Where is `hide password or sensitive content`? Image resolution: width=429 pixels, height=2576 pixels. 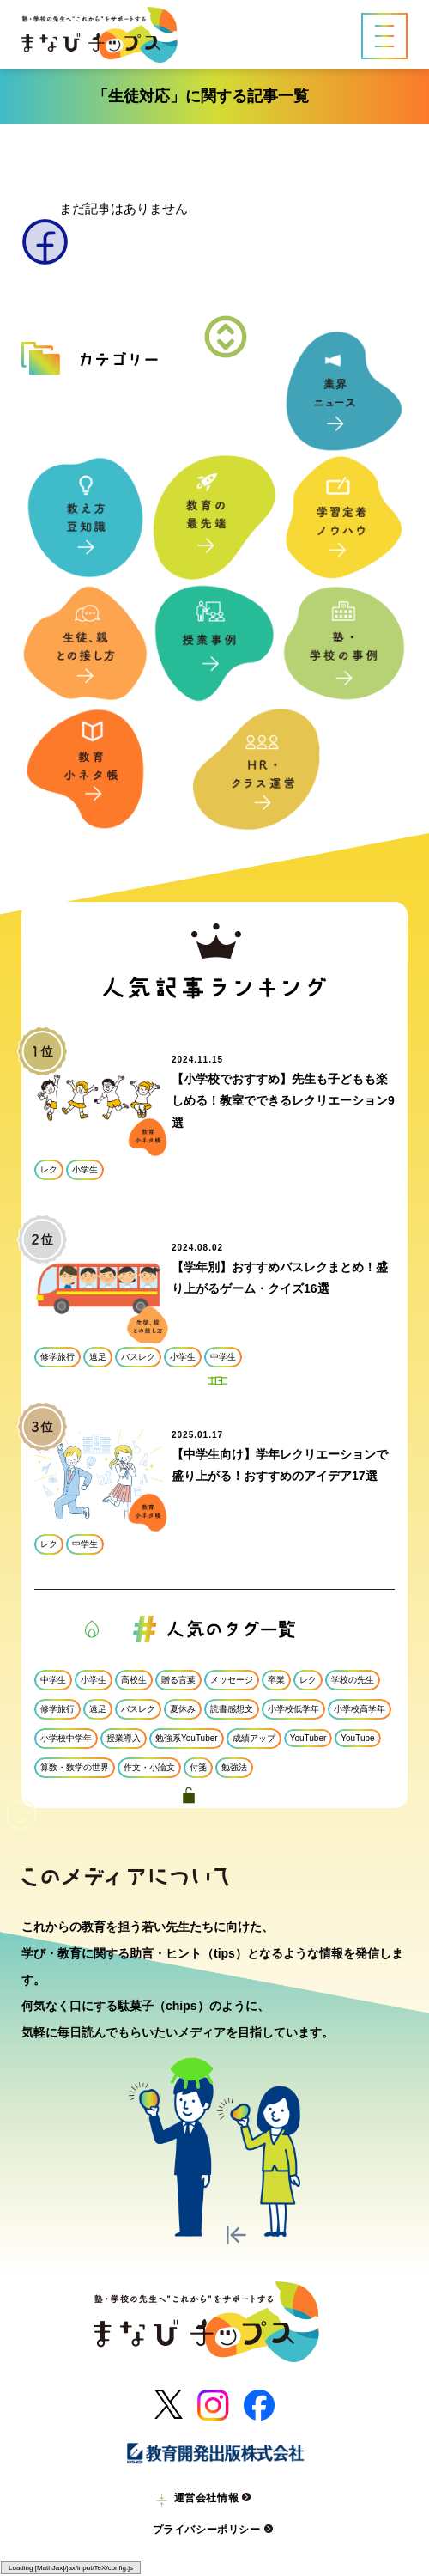 hide password or sensitive content is located at coordinates (191, 2074).